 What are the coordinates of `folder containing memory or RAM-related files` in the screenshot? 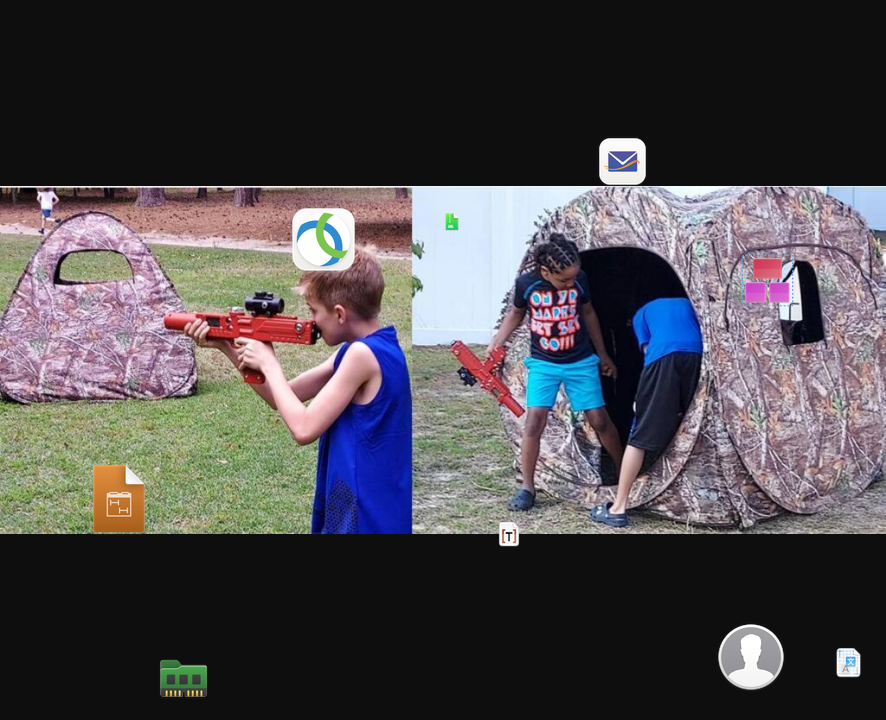 It's located at (183, 679).